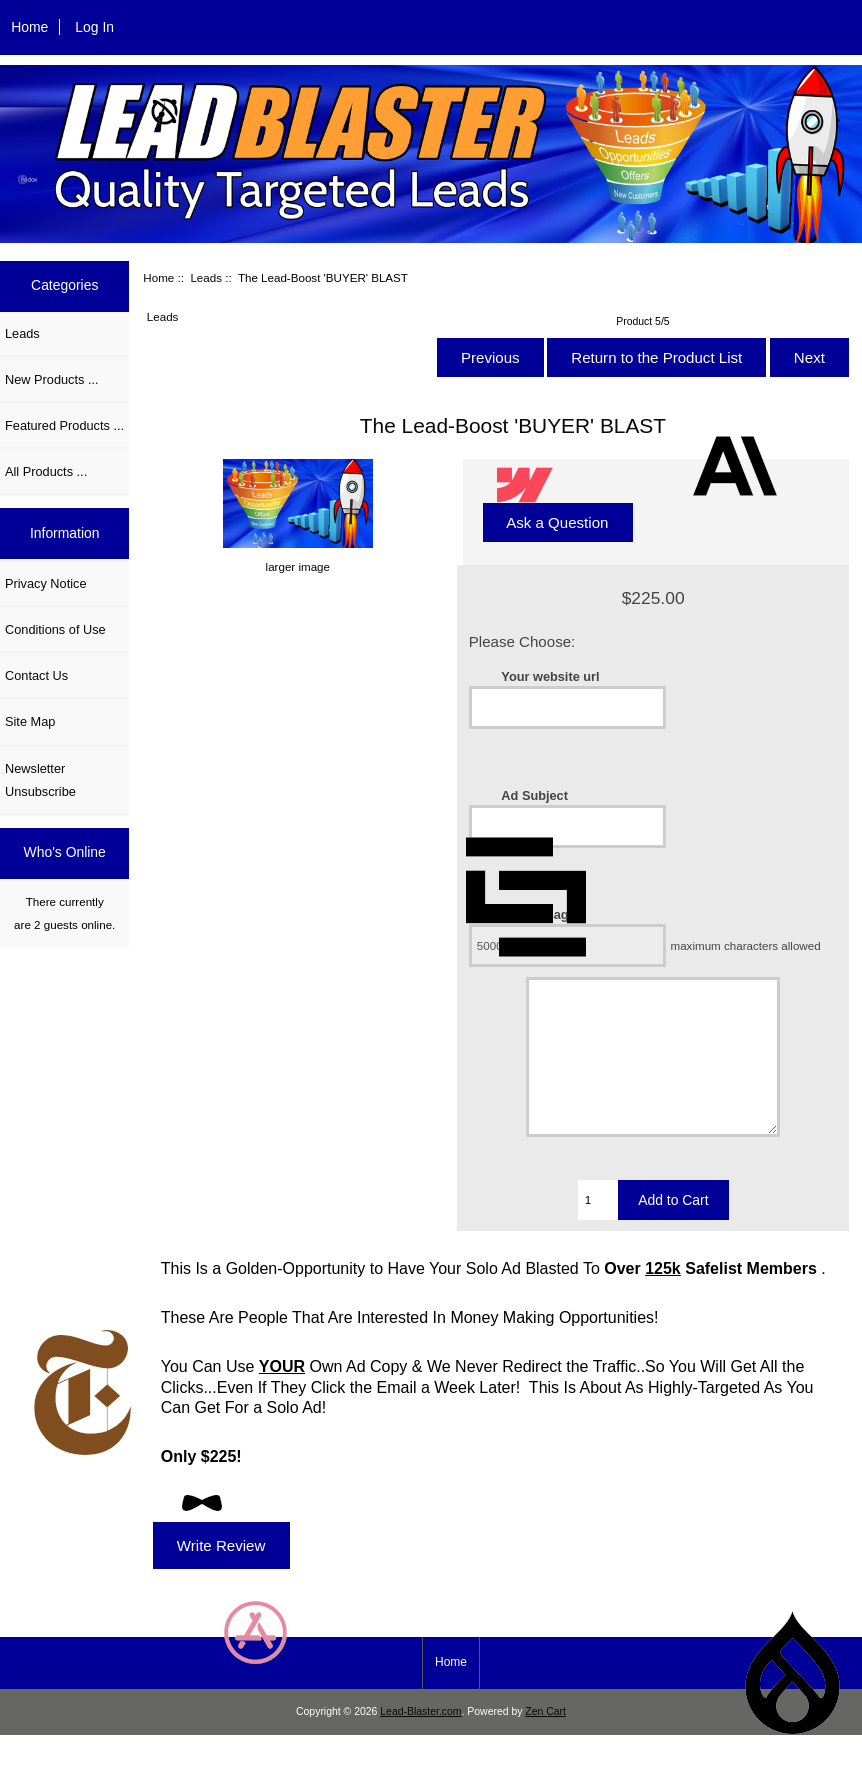  What do you see at coordinates (792, 1672) in the screenshot?
I see `link to drupal CMS platform` at bounding box center [792, 1672].